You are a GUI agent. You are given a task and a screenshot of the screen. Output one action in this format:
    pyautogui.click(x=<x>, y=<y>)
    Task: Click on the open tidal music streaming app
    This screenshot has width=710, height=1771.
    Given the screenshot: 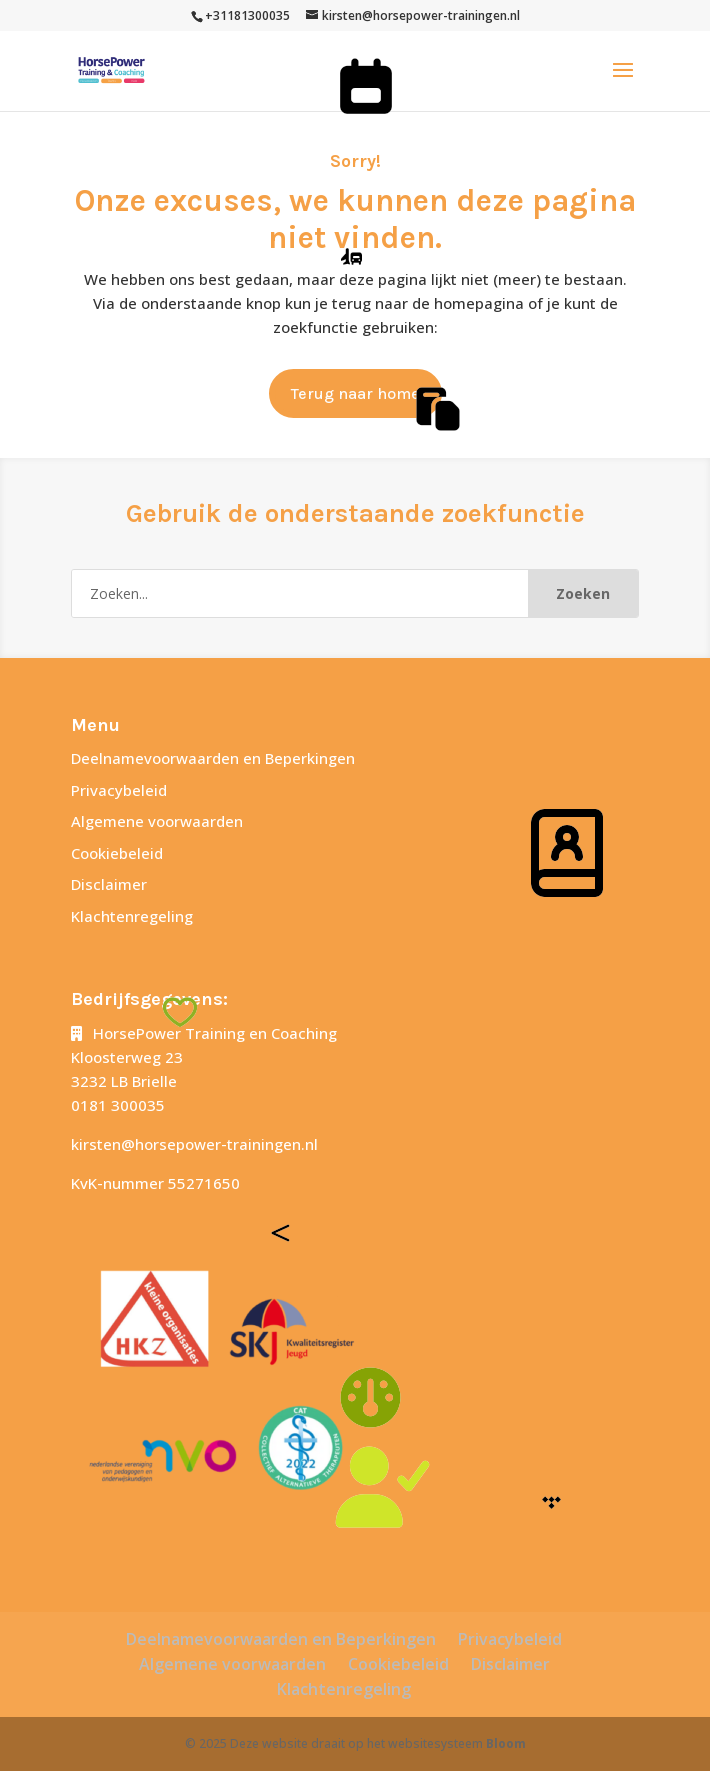 What is the action you would take?
    pyautogui.click(x=551, y=1502)
    